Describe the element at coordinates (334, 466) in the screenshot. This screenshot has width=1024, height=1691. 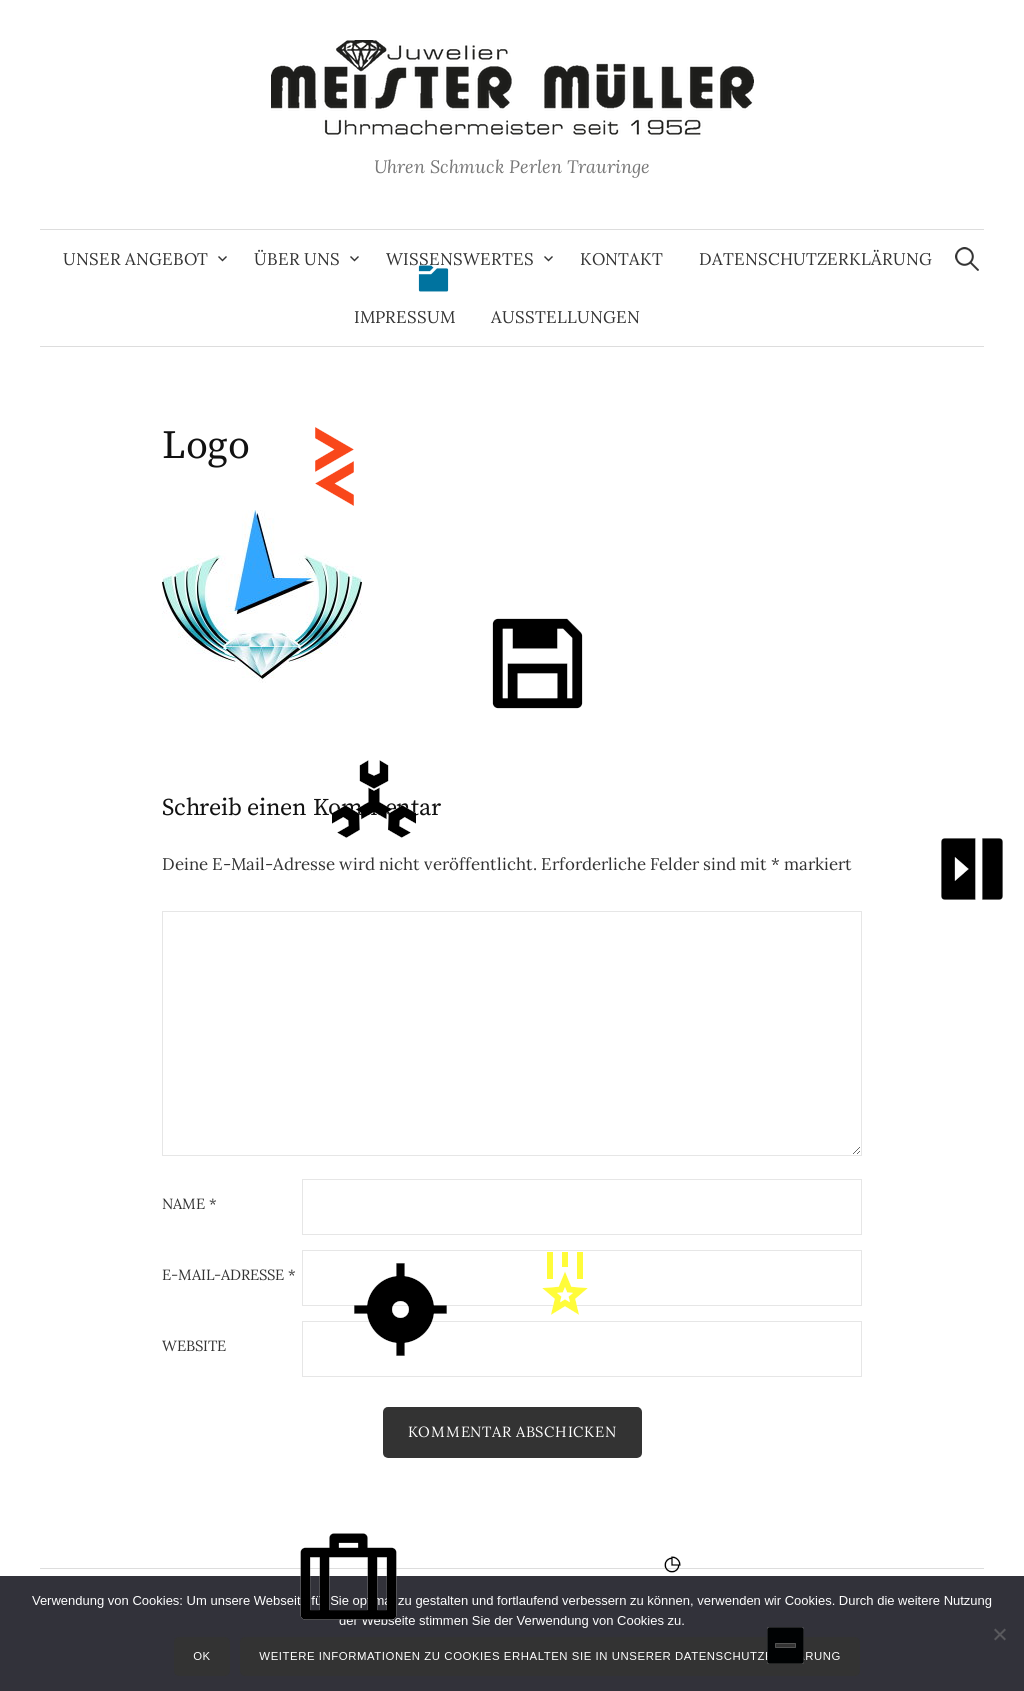
I see `playcanvas game engine logo` at that location.